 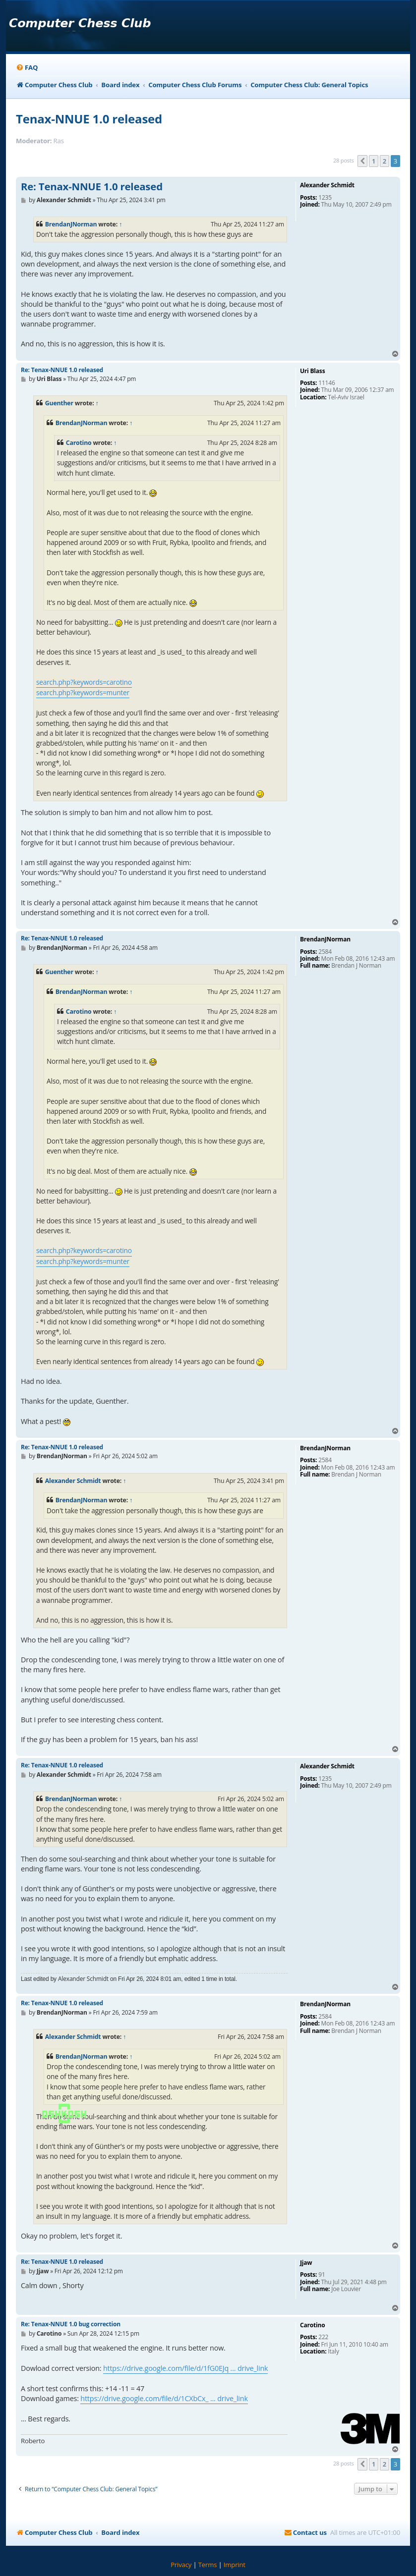 I want to click on 3M company logo, so click(x=370, y=2428).